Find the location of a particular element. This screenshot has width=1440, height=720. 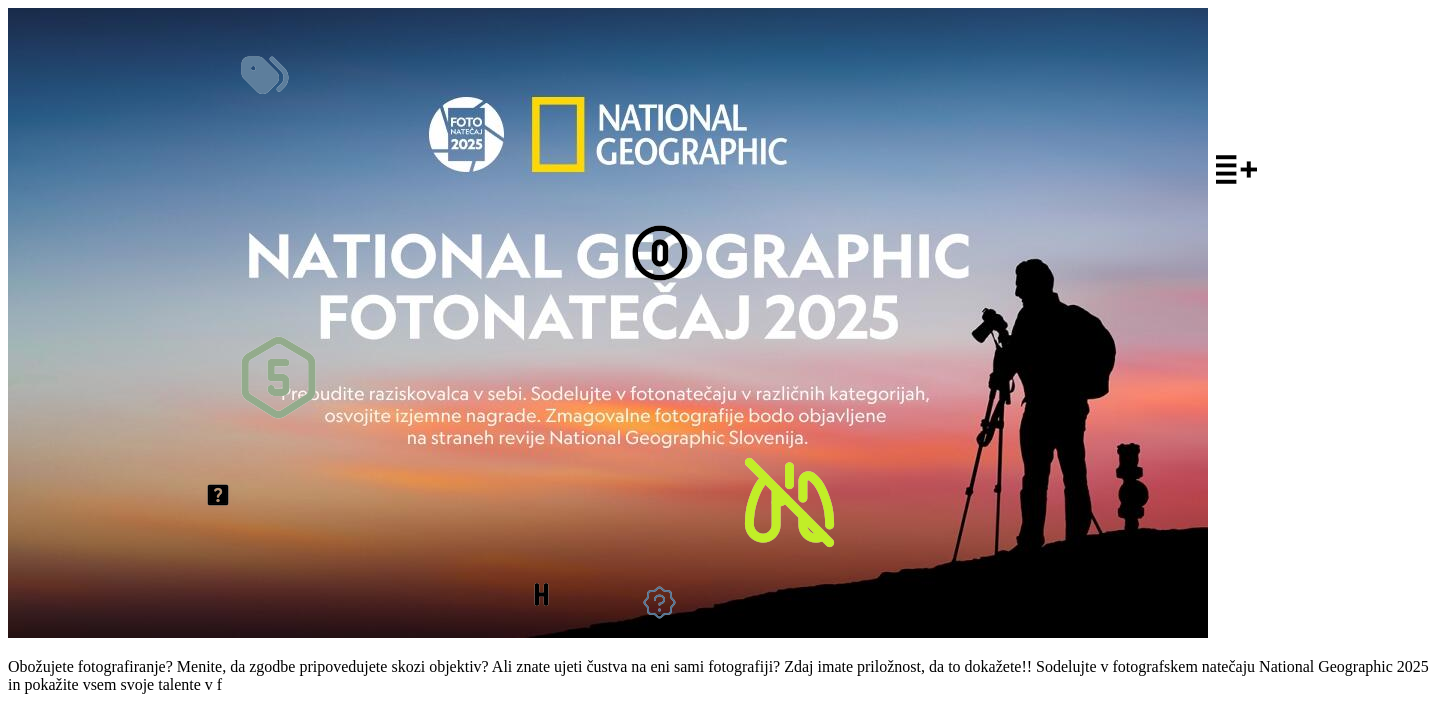

indicates H or HSPA mobile network connection is located at coordinates (541, 594).